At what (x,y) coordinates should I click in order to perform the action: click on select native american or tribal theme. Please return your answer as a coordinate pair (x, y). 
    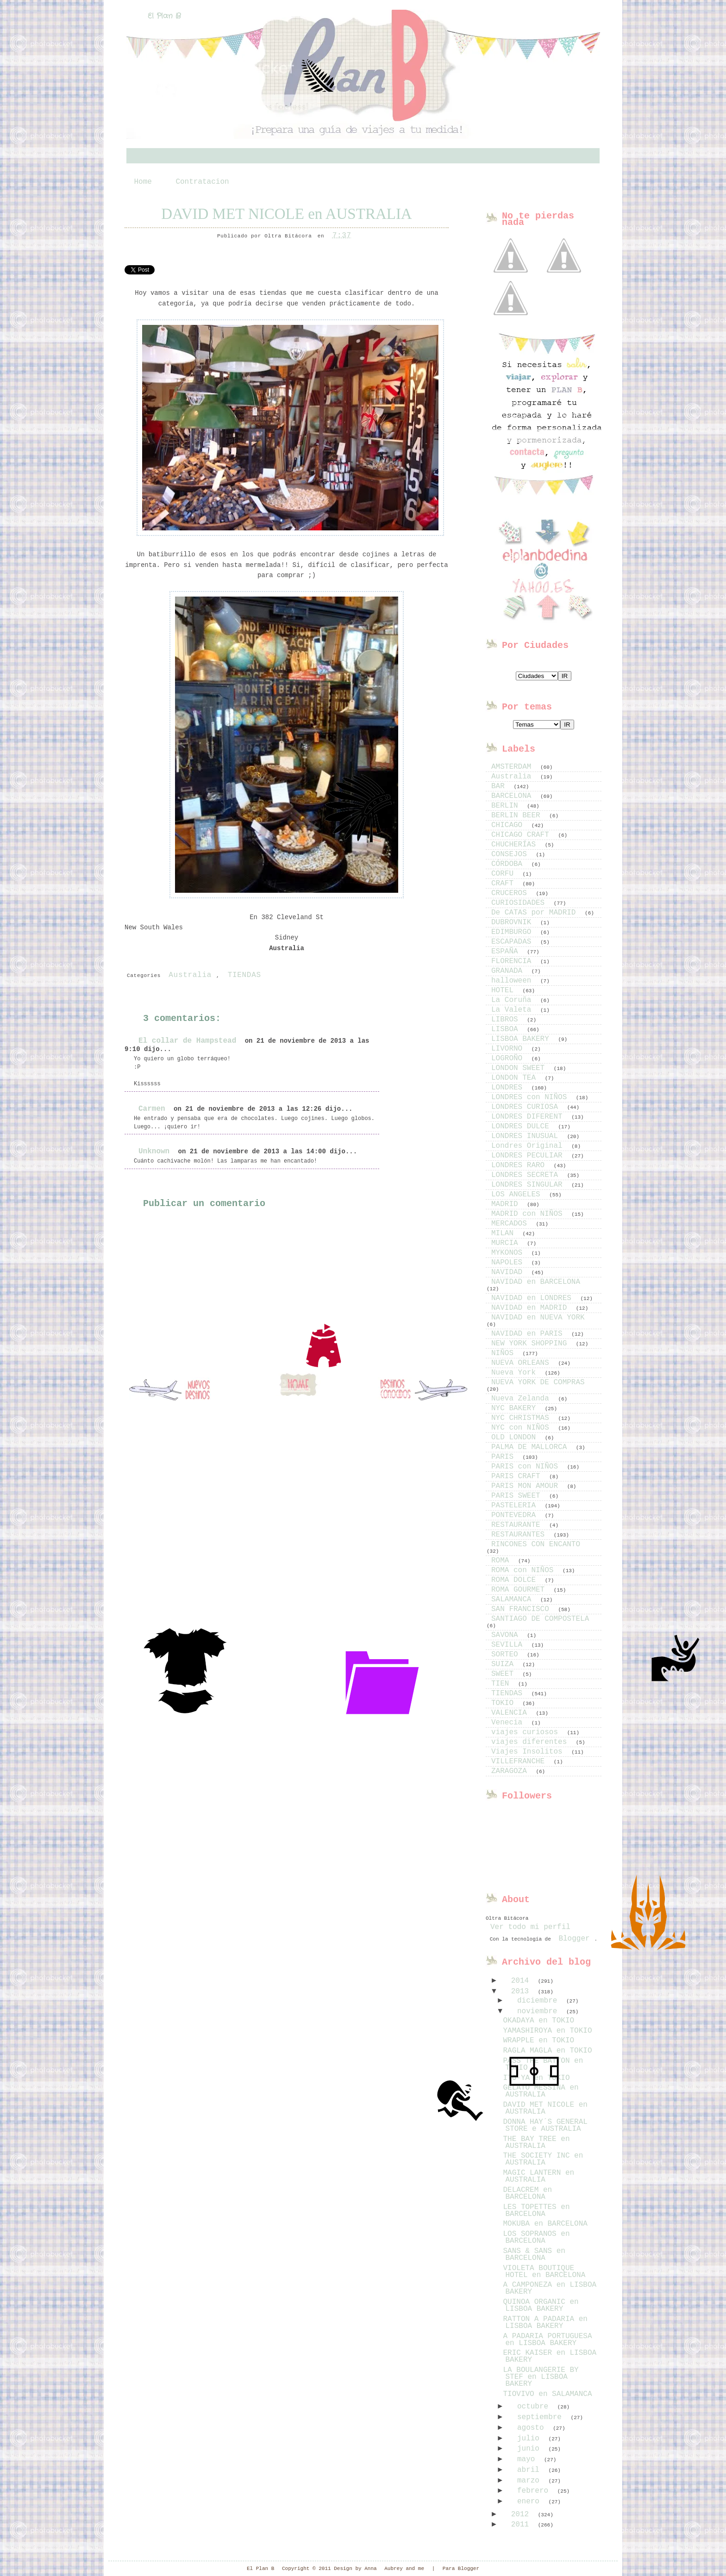
    Looking at the image, I should click on (358, 808).